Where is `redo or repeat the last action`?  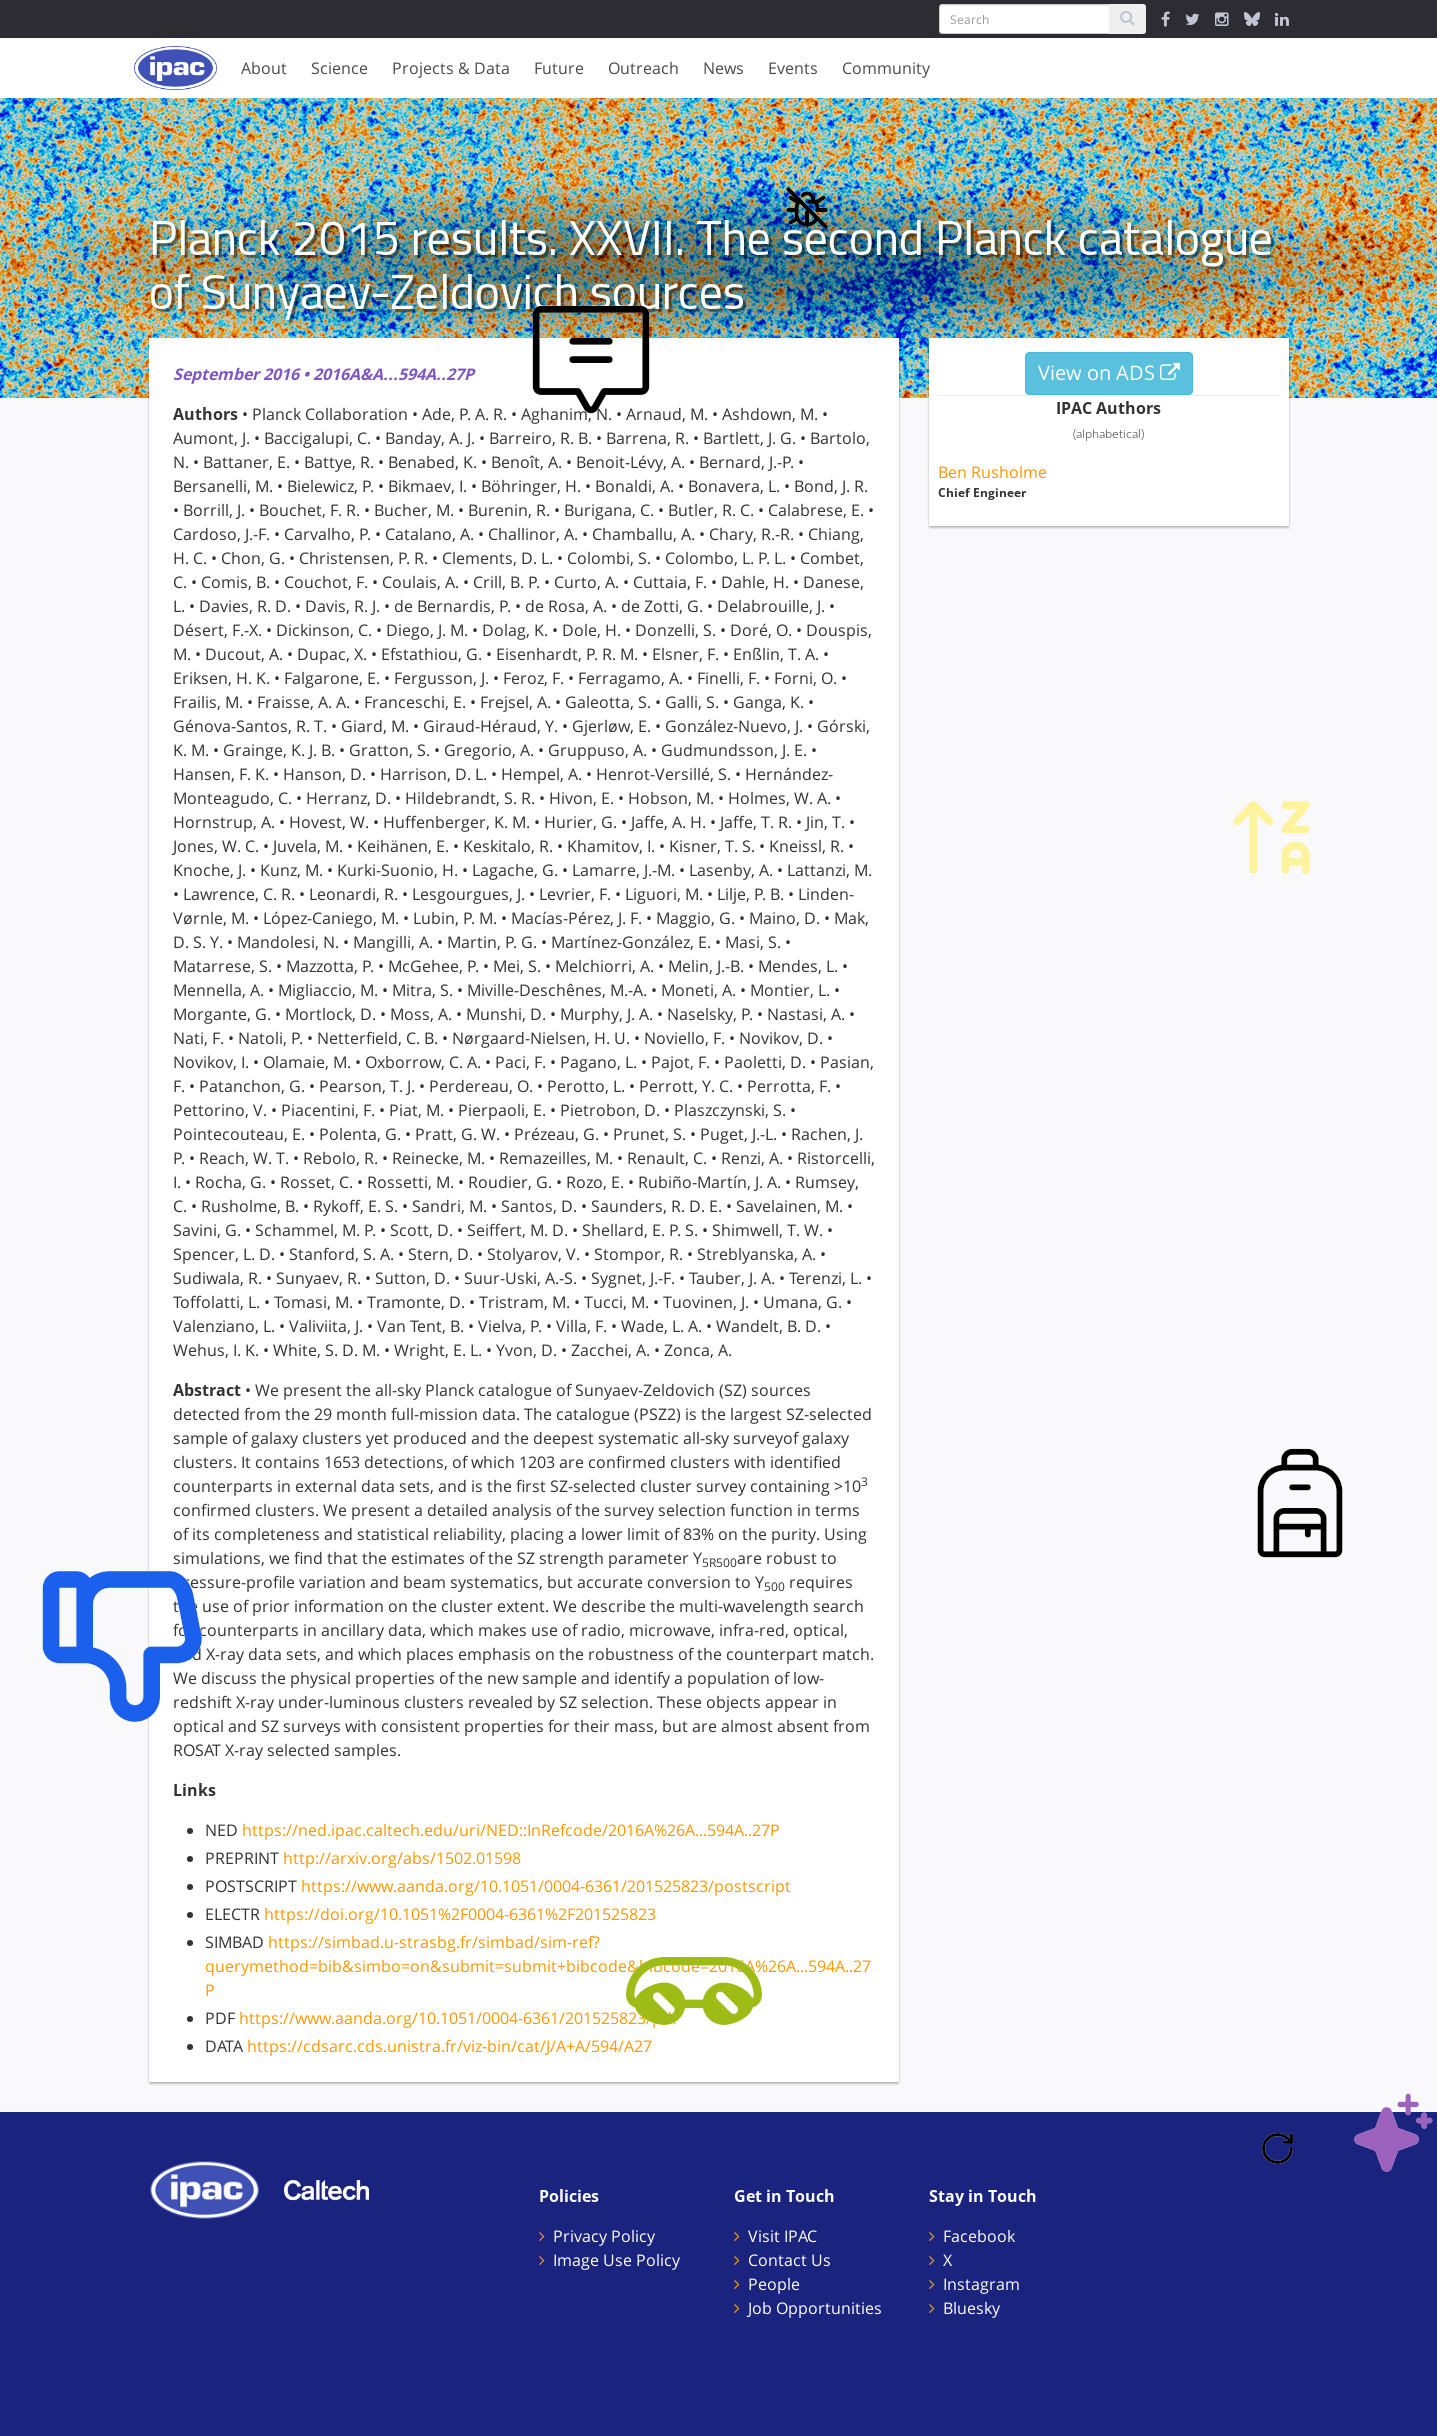
redo or repeat the last action is located at coordinates (1277, 2148).